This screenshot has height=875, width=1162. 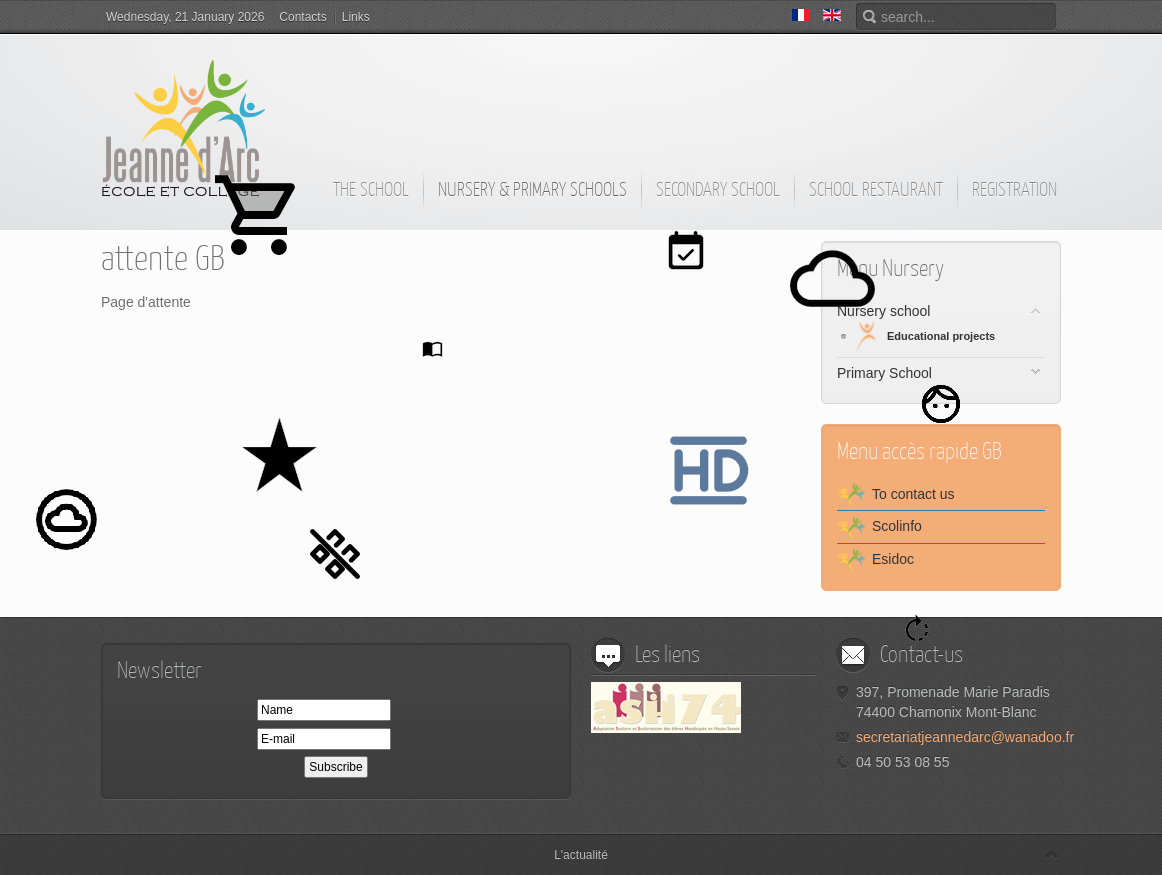 I want to click on rate or review an item, so click(x=279, y=454).